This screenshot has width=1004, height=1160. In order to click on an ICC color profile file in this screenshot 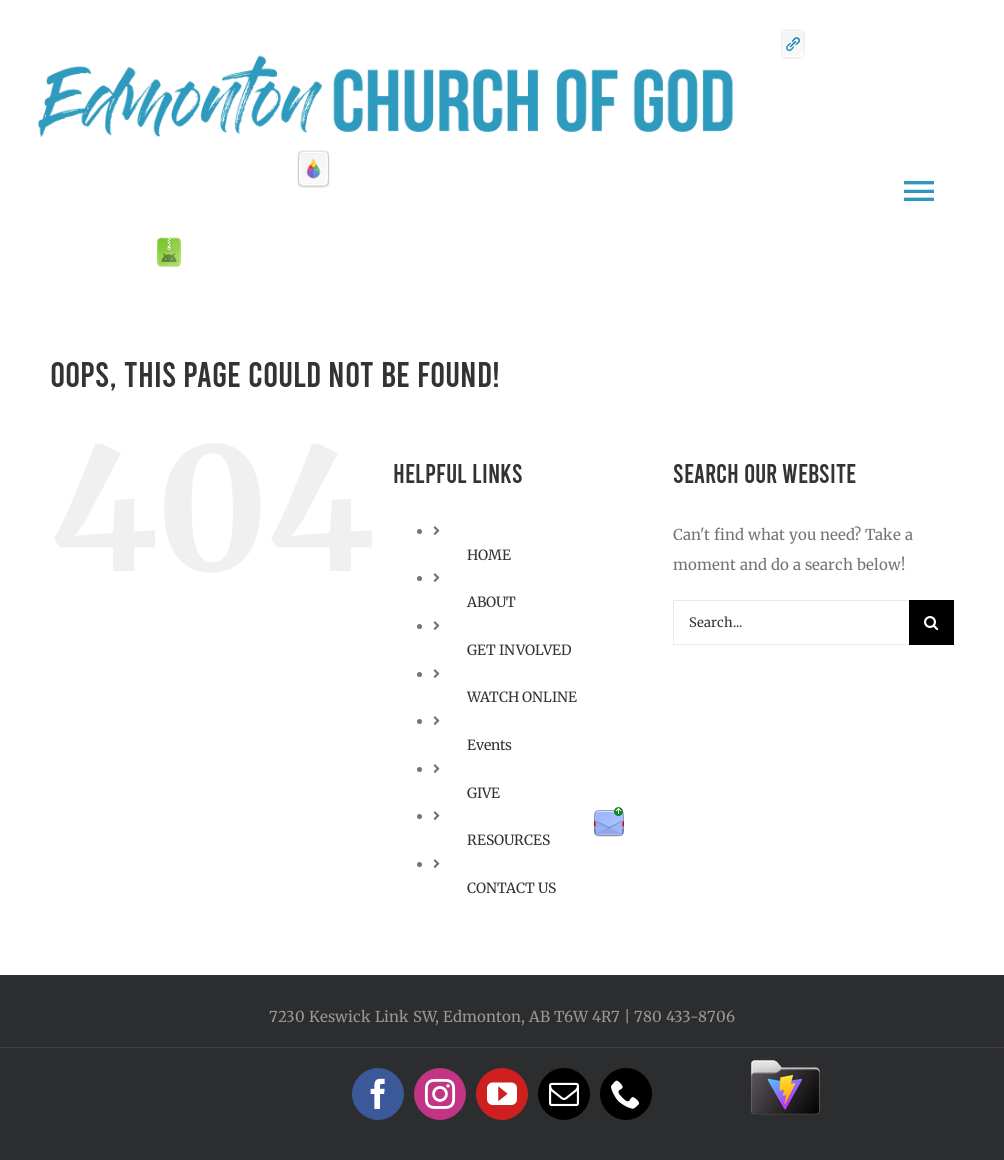, I will do `click(313, 168)`.